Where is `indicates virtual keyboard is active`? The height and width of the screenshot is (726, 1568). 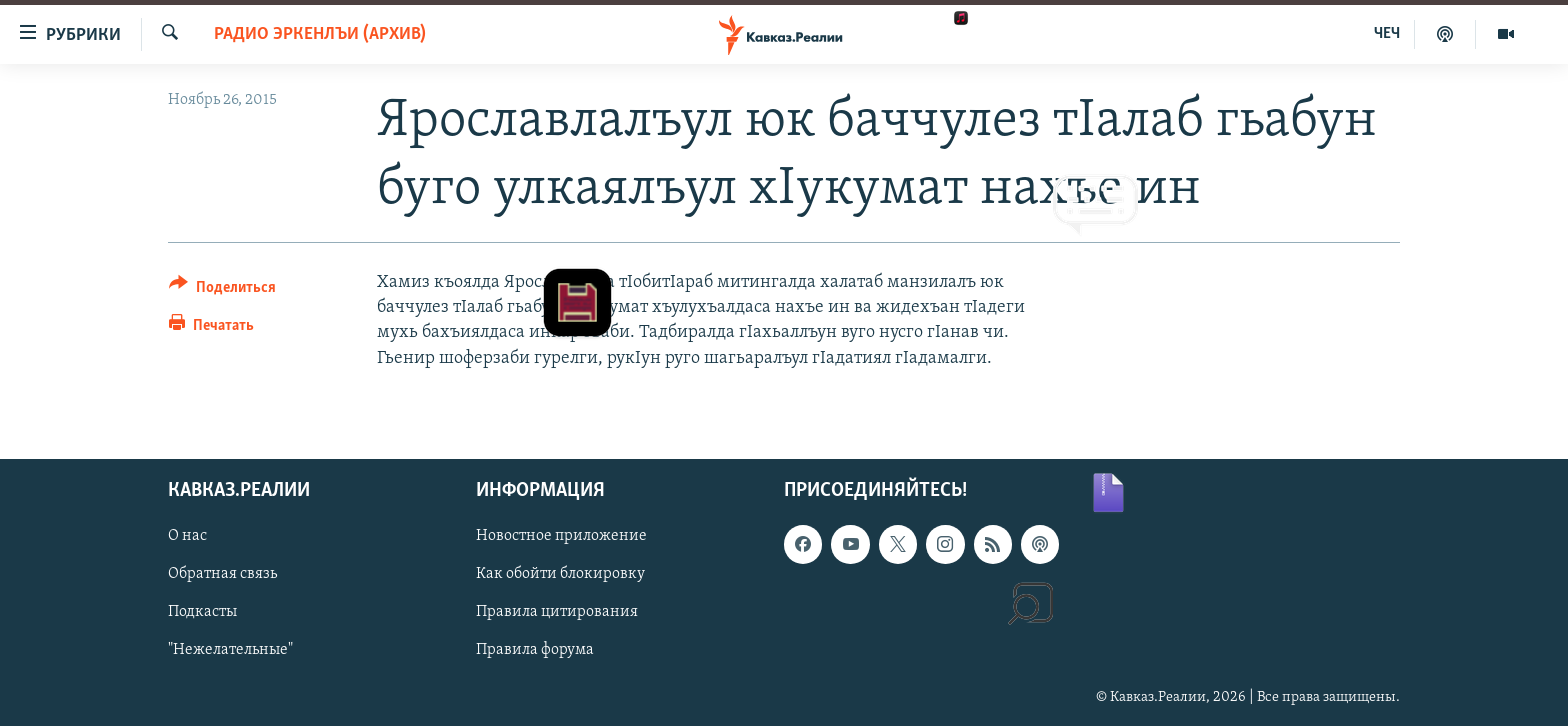 indicates virtual keyboard is active is located at coordinates (1095, 205).